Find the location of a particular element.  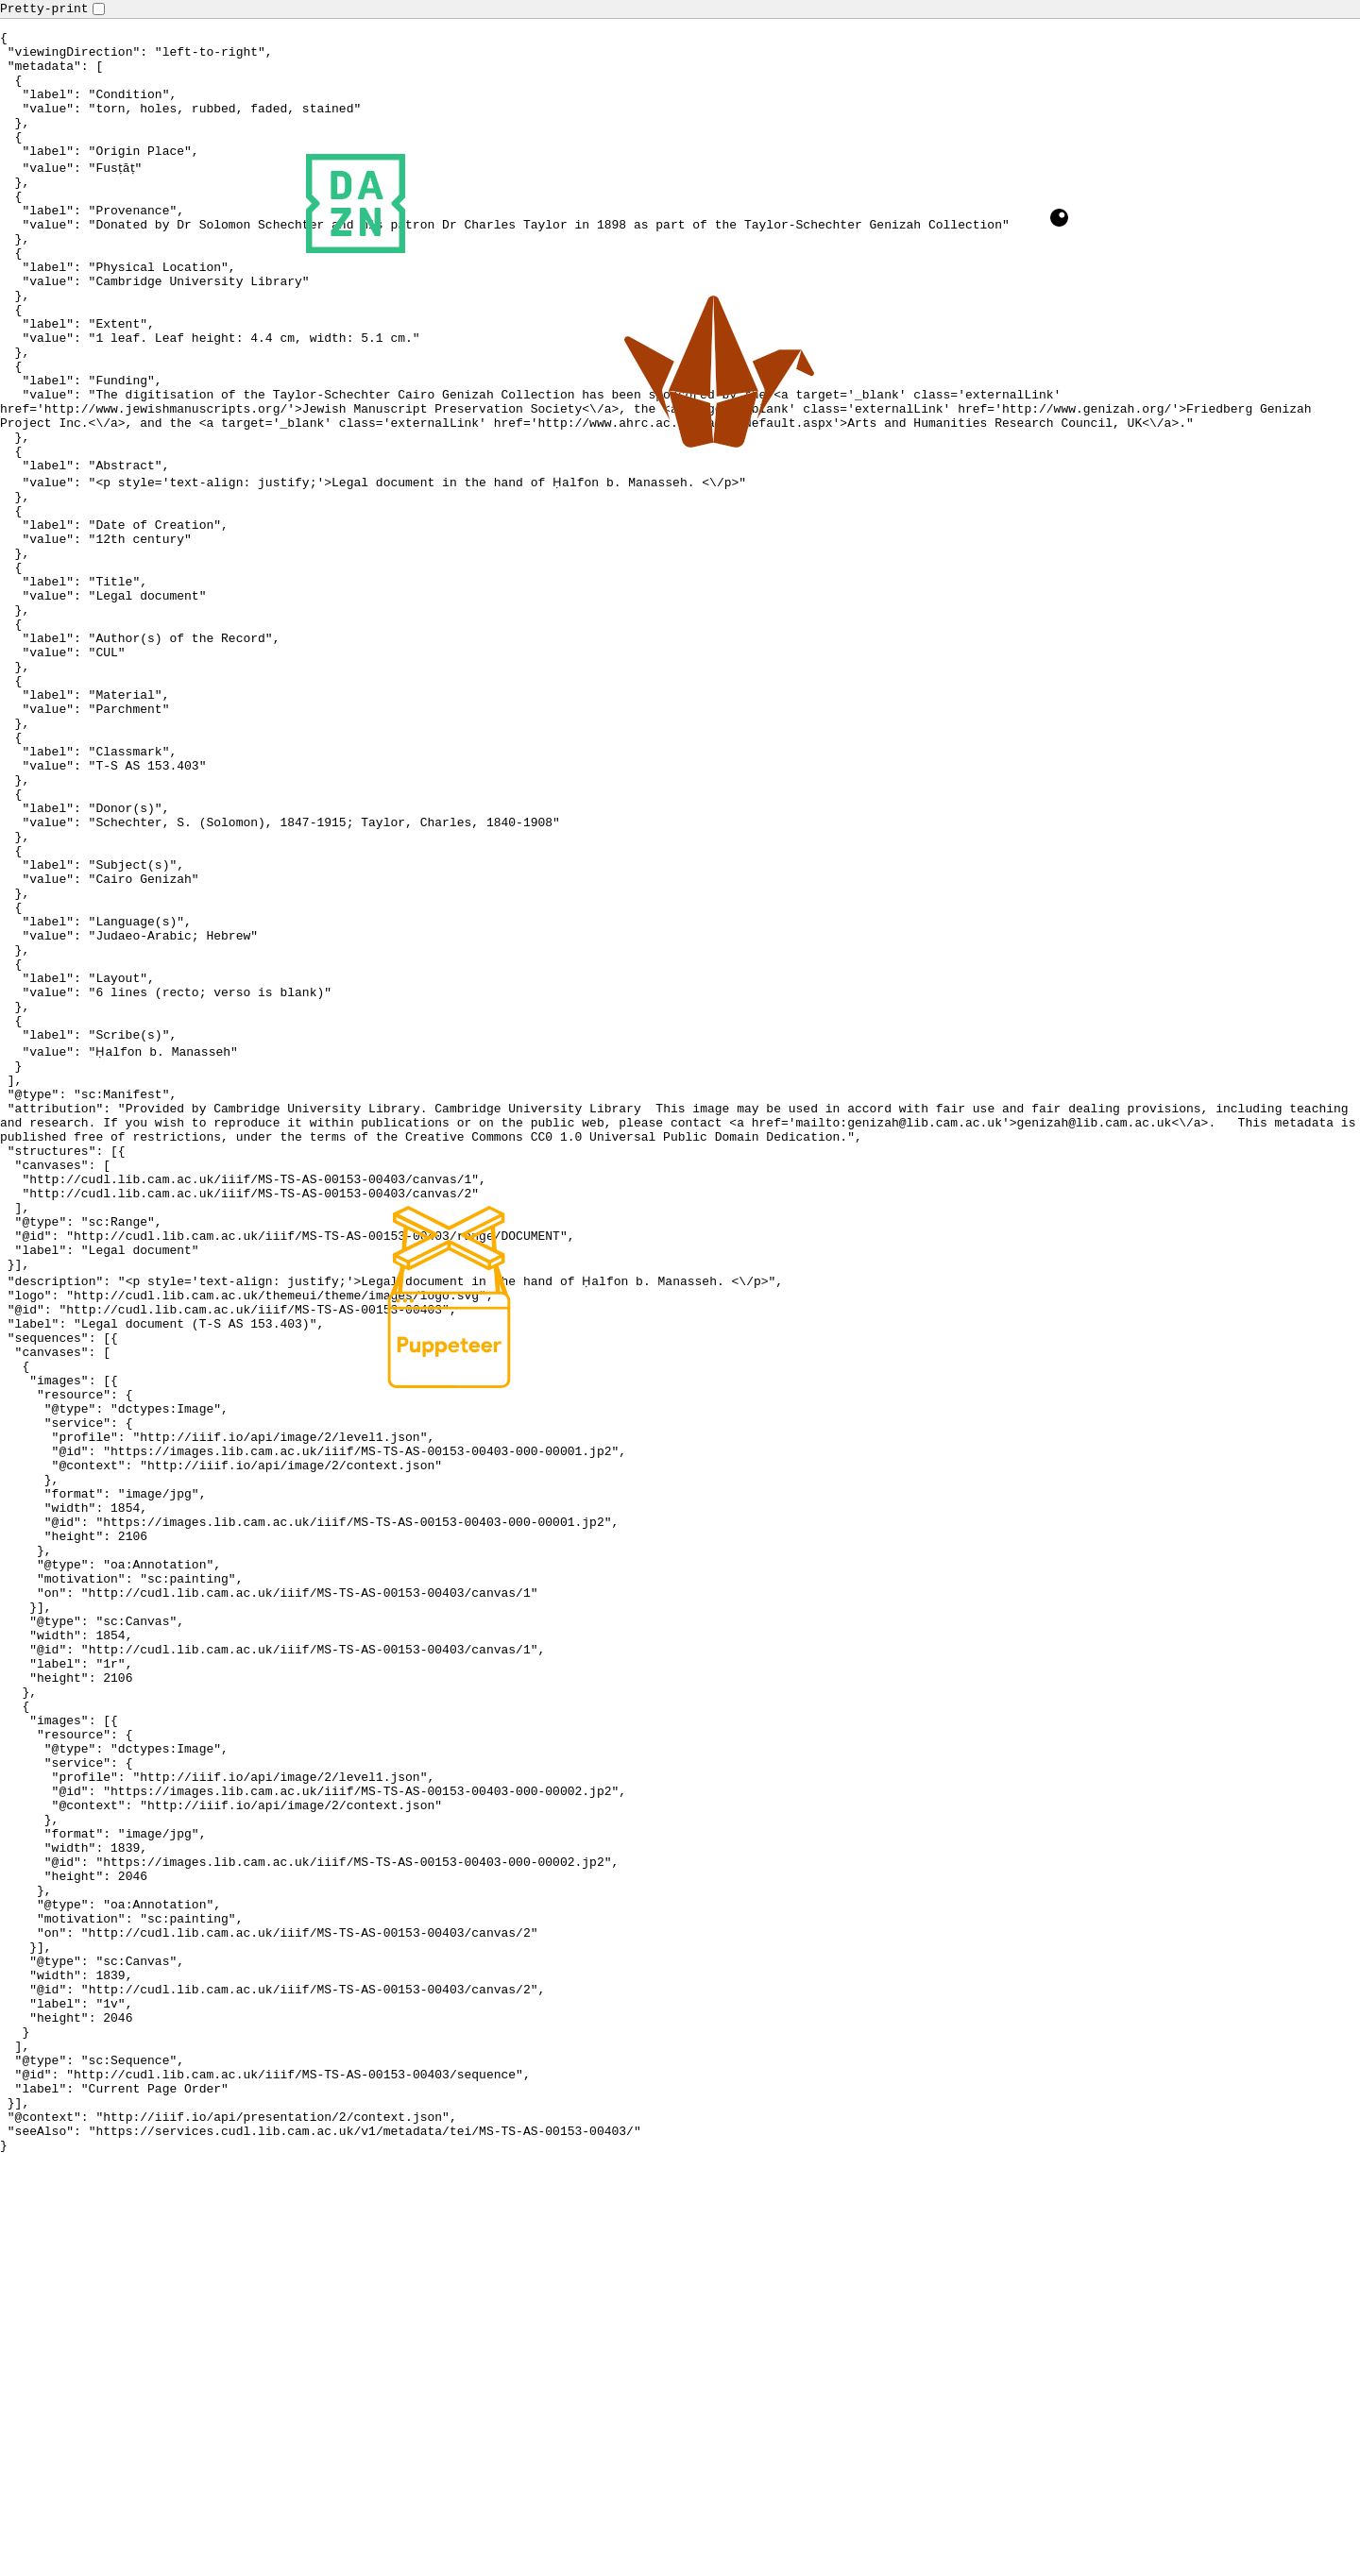

open inoreader rss feed reader is located at coordinates (1059, 217).